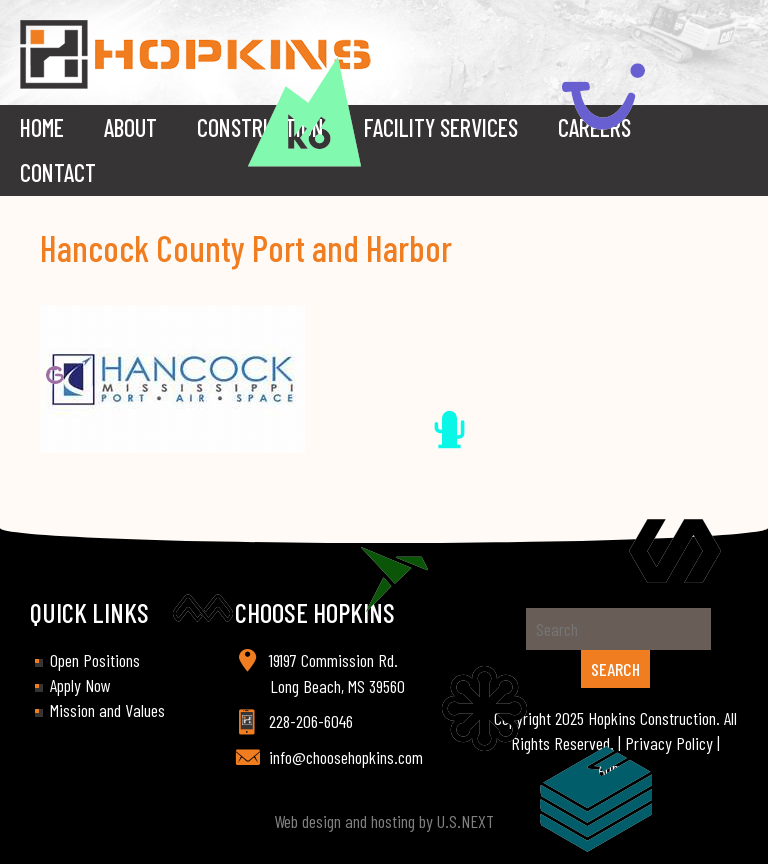 This screenshot has width=768, height=864. I want to click on open GitCode application, so click(55, 375).